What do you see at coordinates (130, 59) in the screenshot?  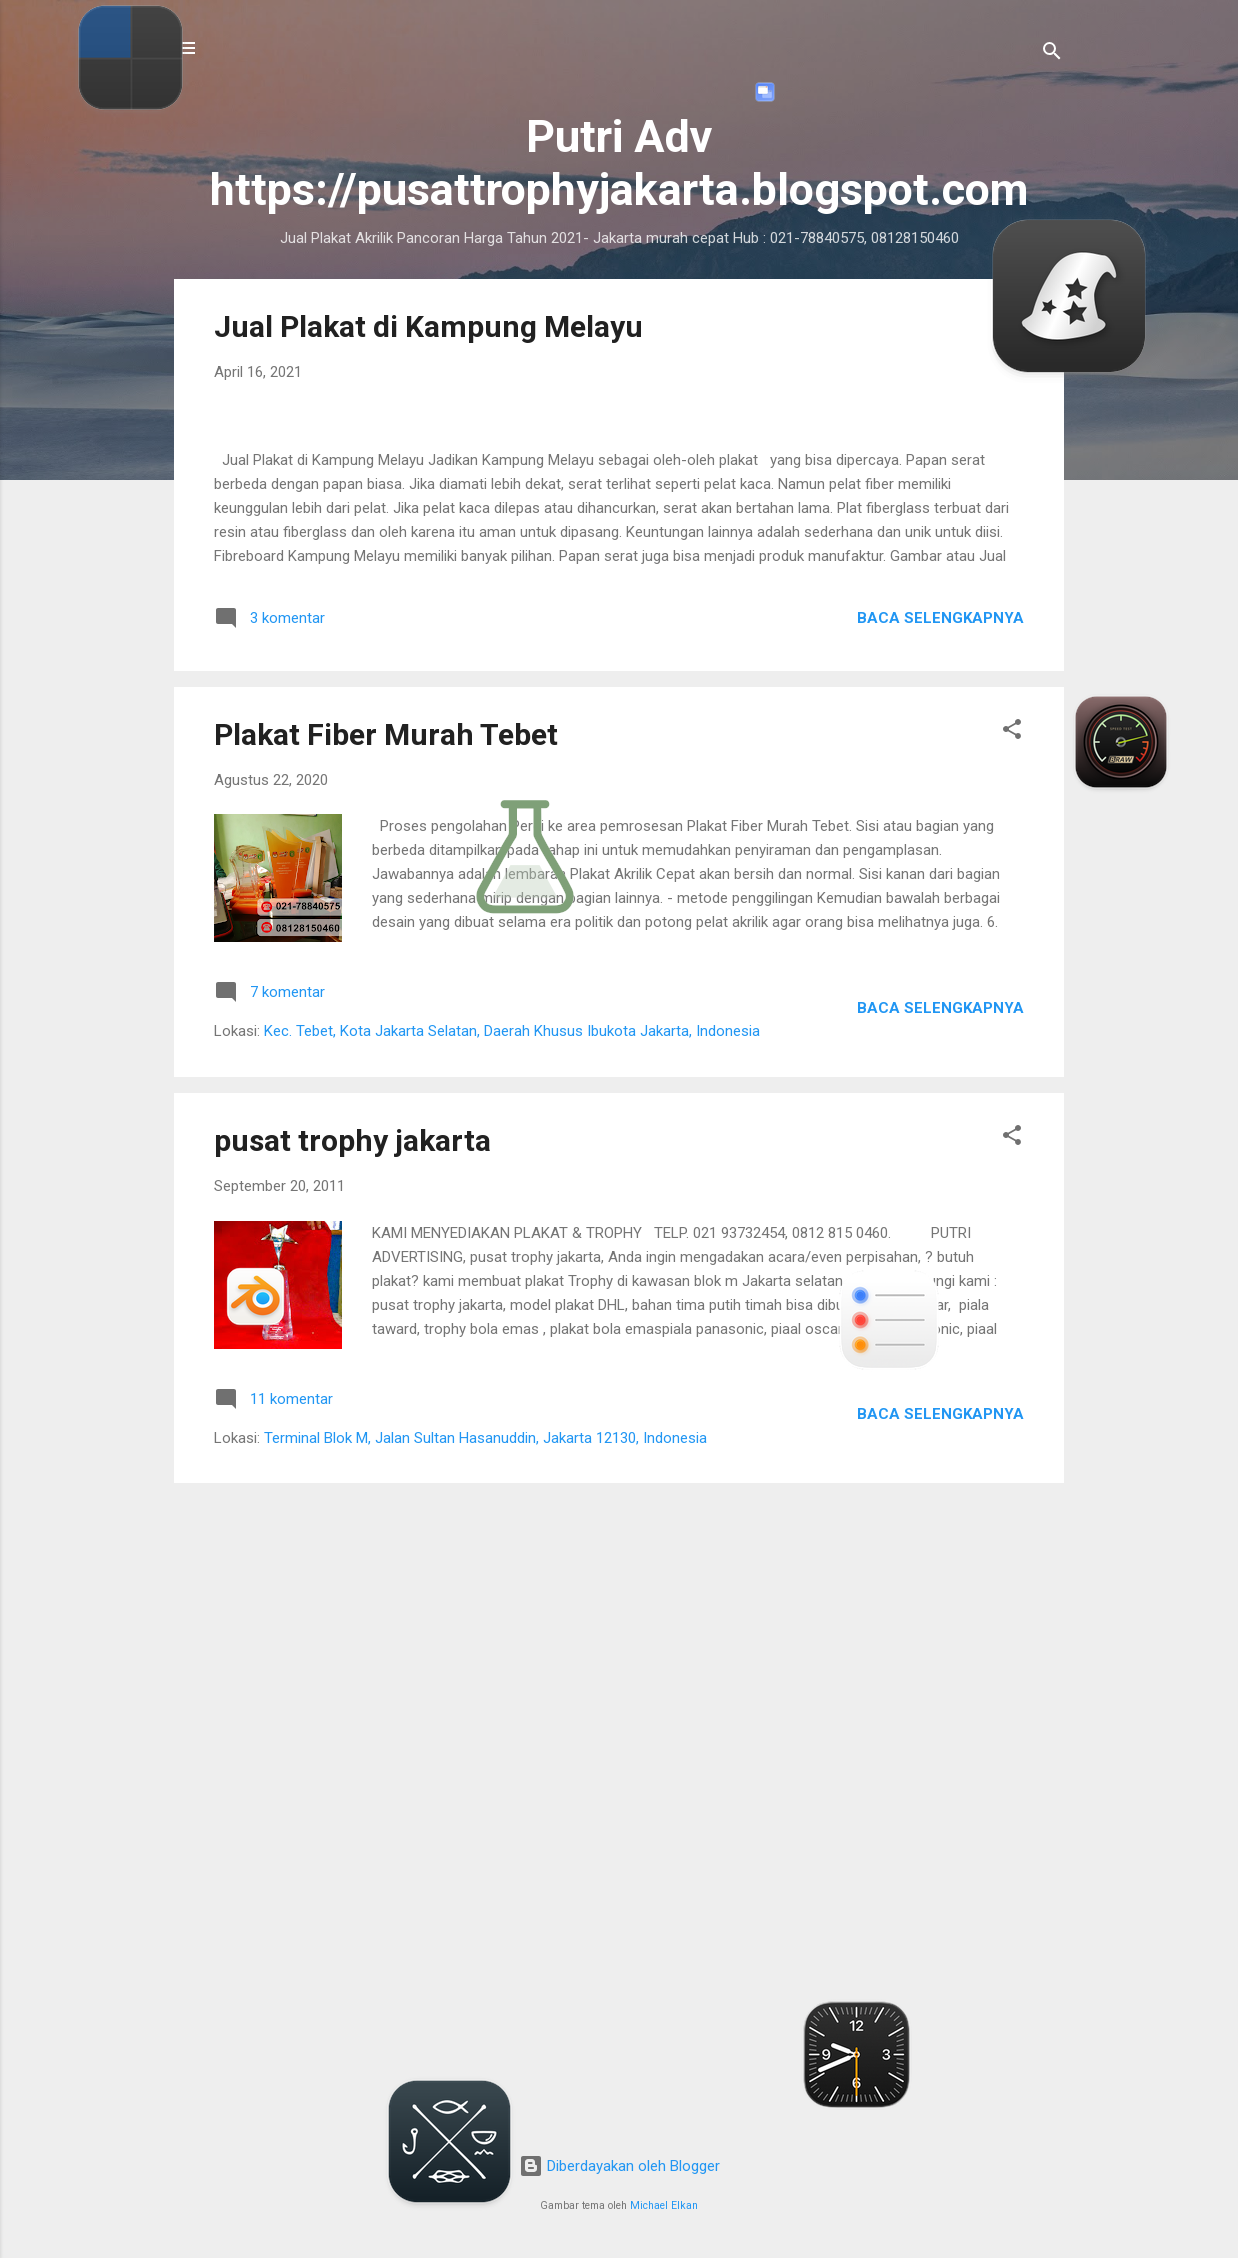 I see `configure desktop workspace settings` at bounding box center [130, 59].